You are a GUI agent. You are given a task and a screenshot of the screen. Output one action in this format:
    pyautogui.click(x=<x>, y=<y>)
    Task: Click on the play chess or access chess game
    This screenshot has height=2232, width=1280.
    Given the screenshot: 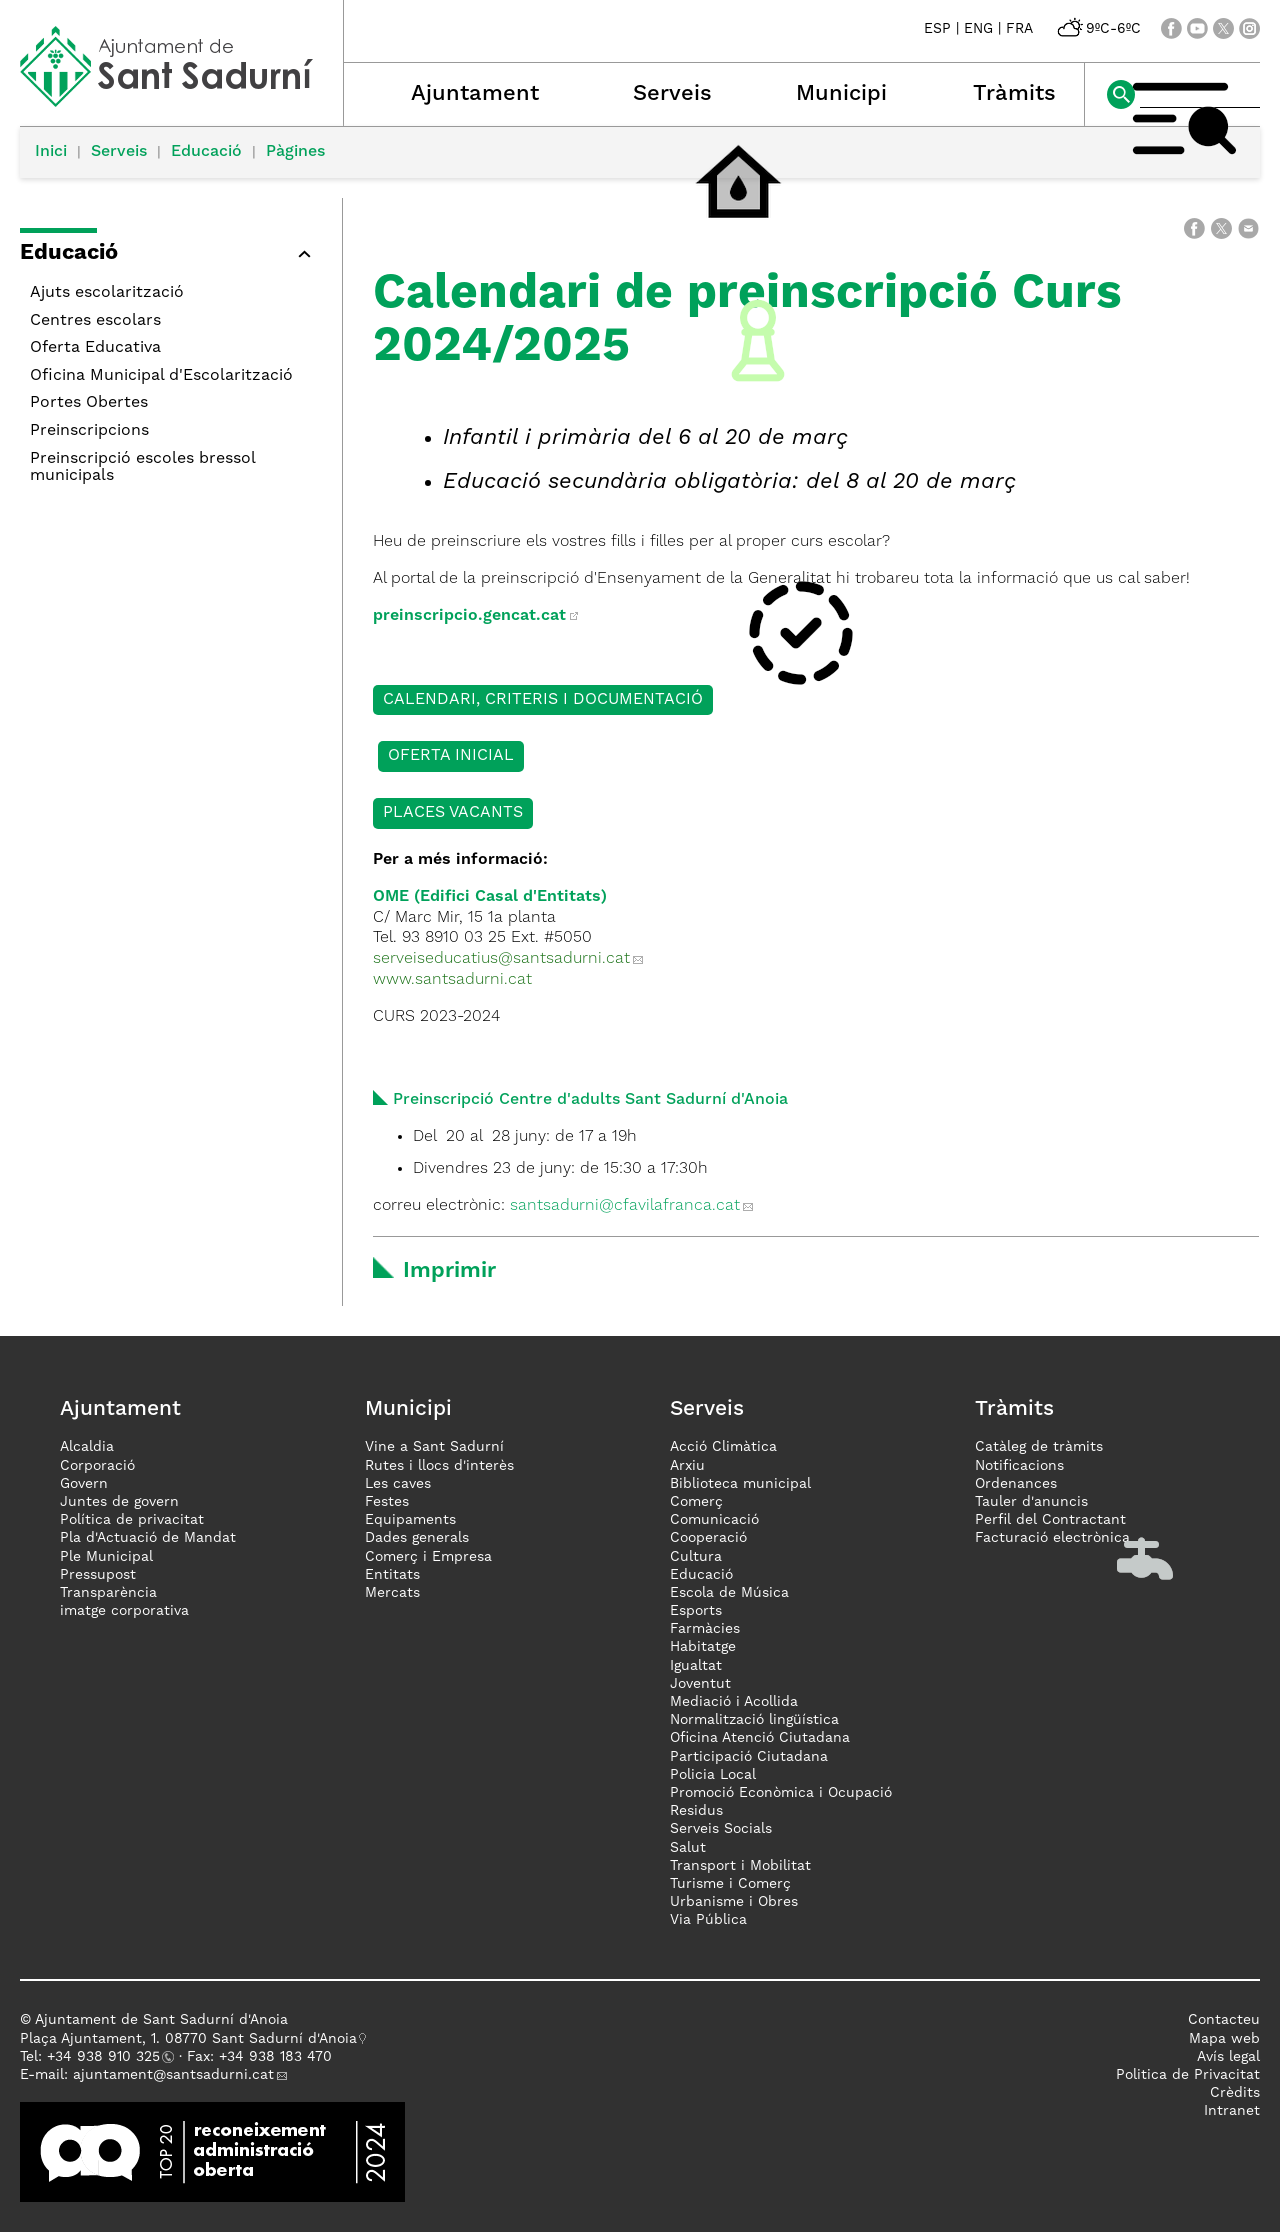 What is the action you would take?
    pyautogui.click(x=758, y=343)
    